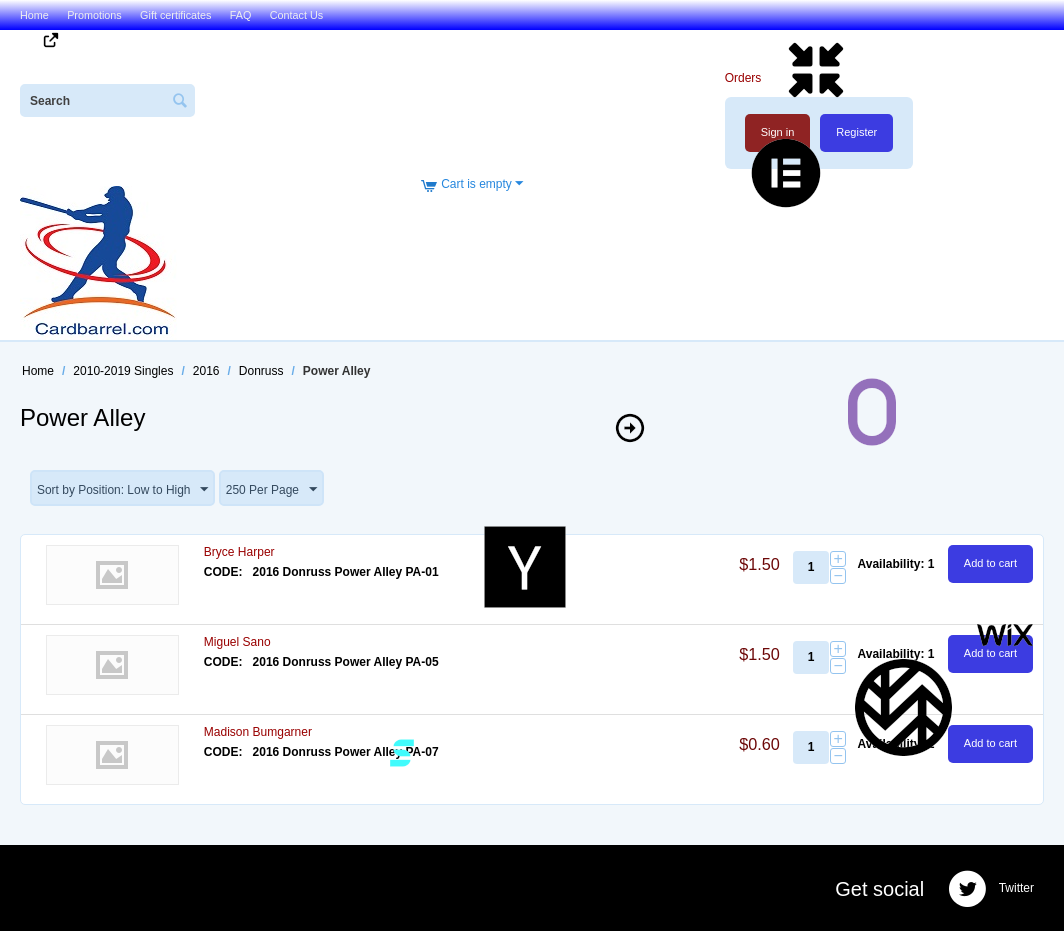 The image size is (1064, 931). I want to click on Y Combinator logo, so click(525, 567).